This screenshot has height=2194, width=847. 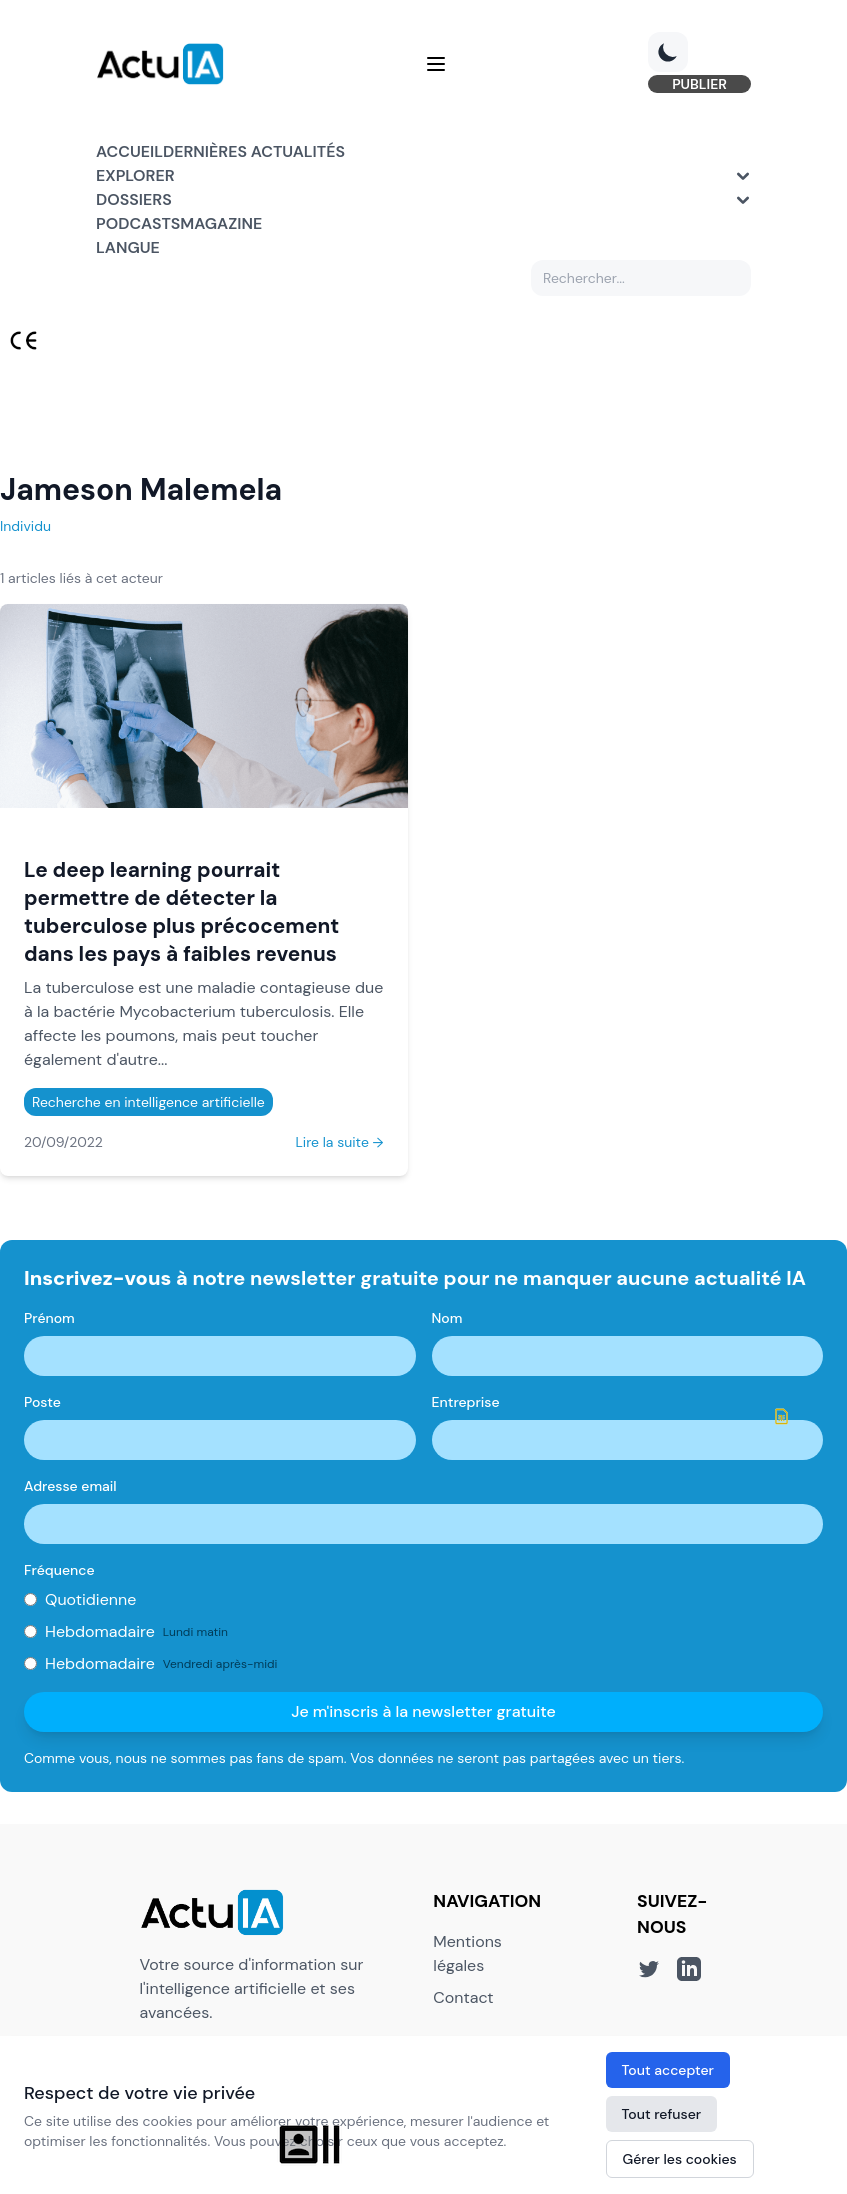 I want to click on indicates CE marking / European conformity certification, so click(x=23, y=340).